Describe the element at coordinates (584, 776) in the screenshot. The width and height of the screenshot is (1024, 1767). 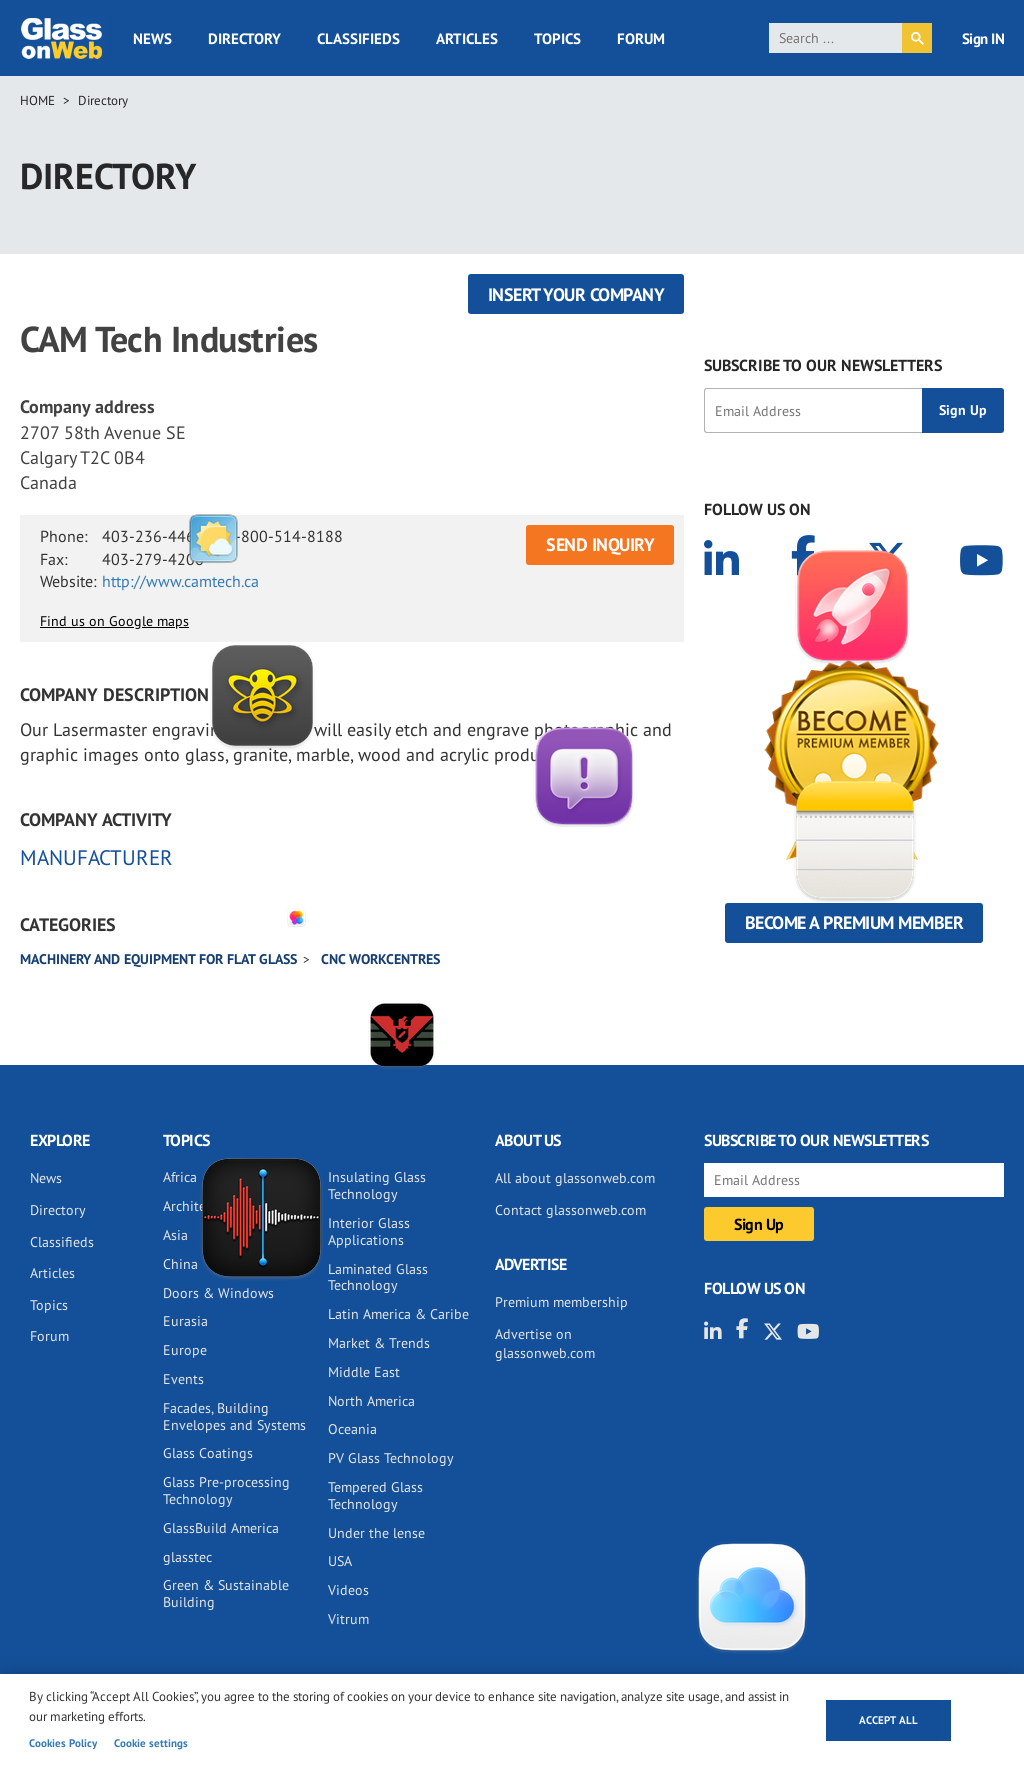
I see `open Feedback Assistant to submit bug reports to Apple` at that location.